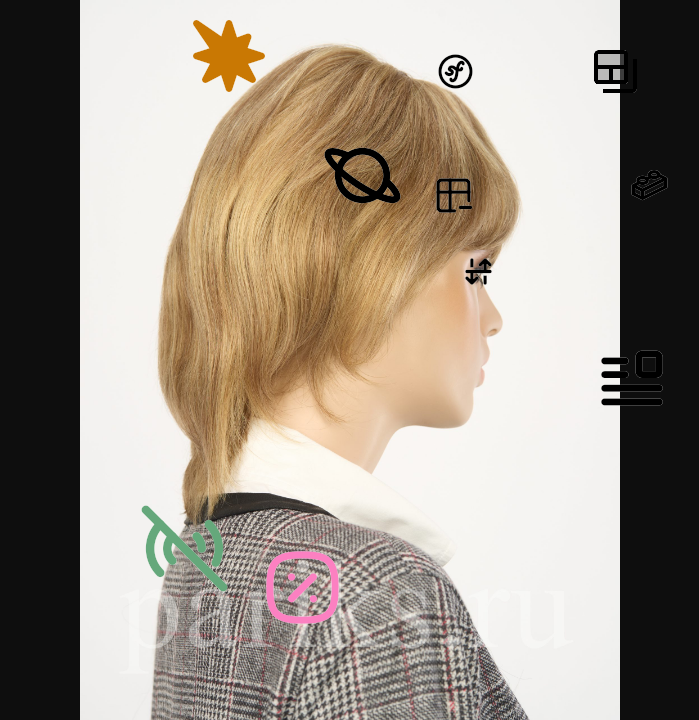 This screenshot has height=720, width=699. What do you see at coordinates (229, 56) in the screenshot?
I see `indicates a new or featured item` at bounding box center [229, 56].